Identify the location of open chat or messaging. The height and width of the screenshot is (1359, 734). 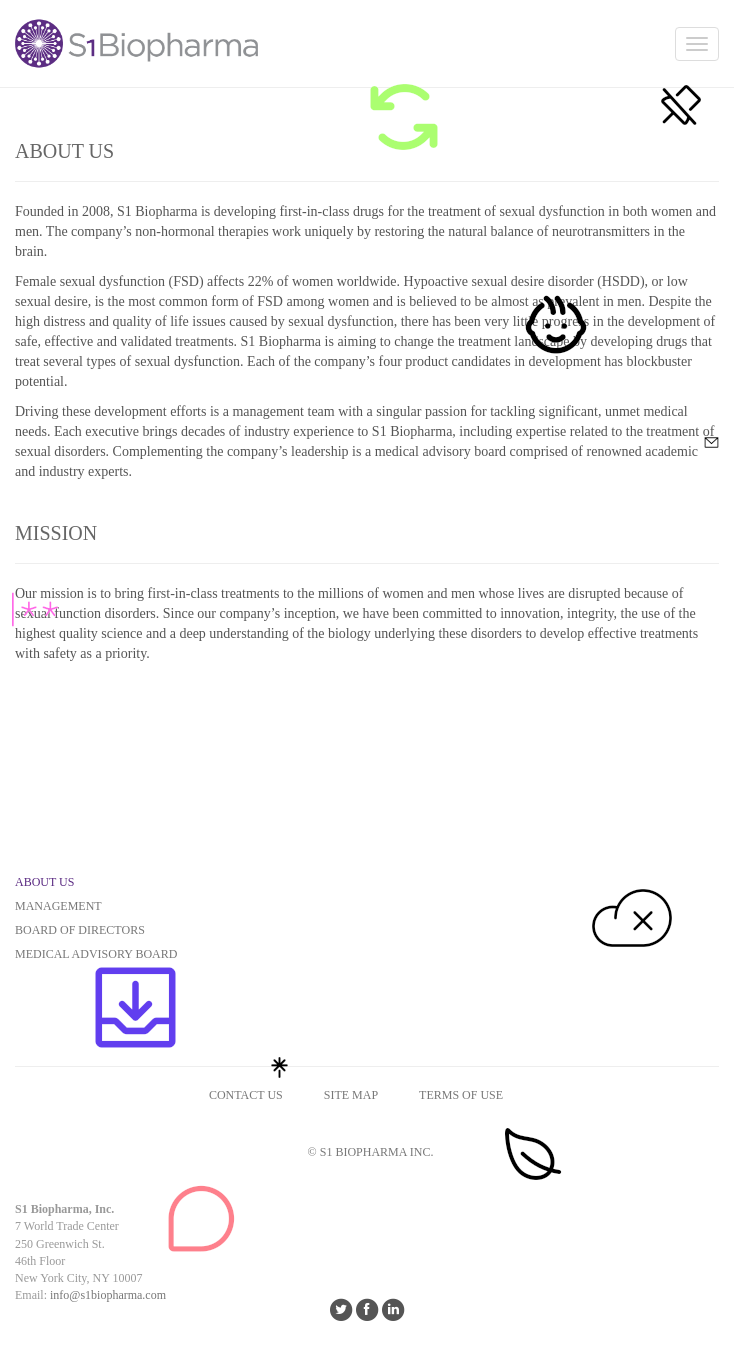
(200, 1220).